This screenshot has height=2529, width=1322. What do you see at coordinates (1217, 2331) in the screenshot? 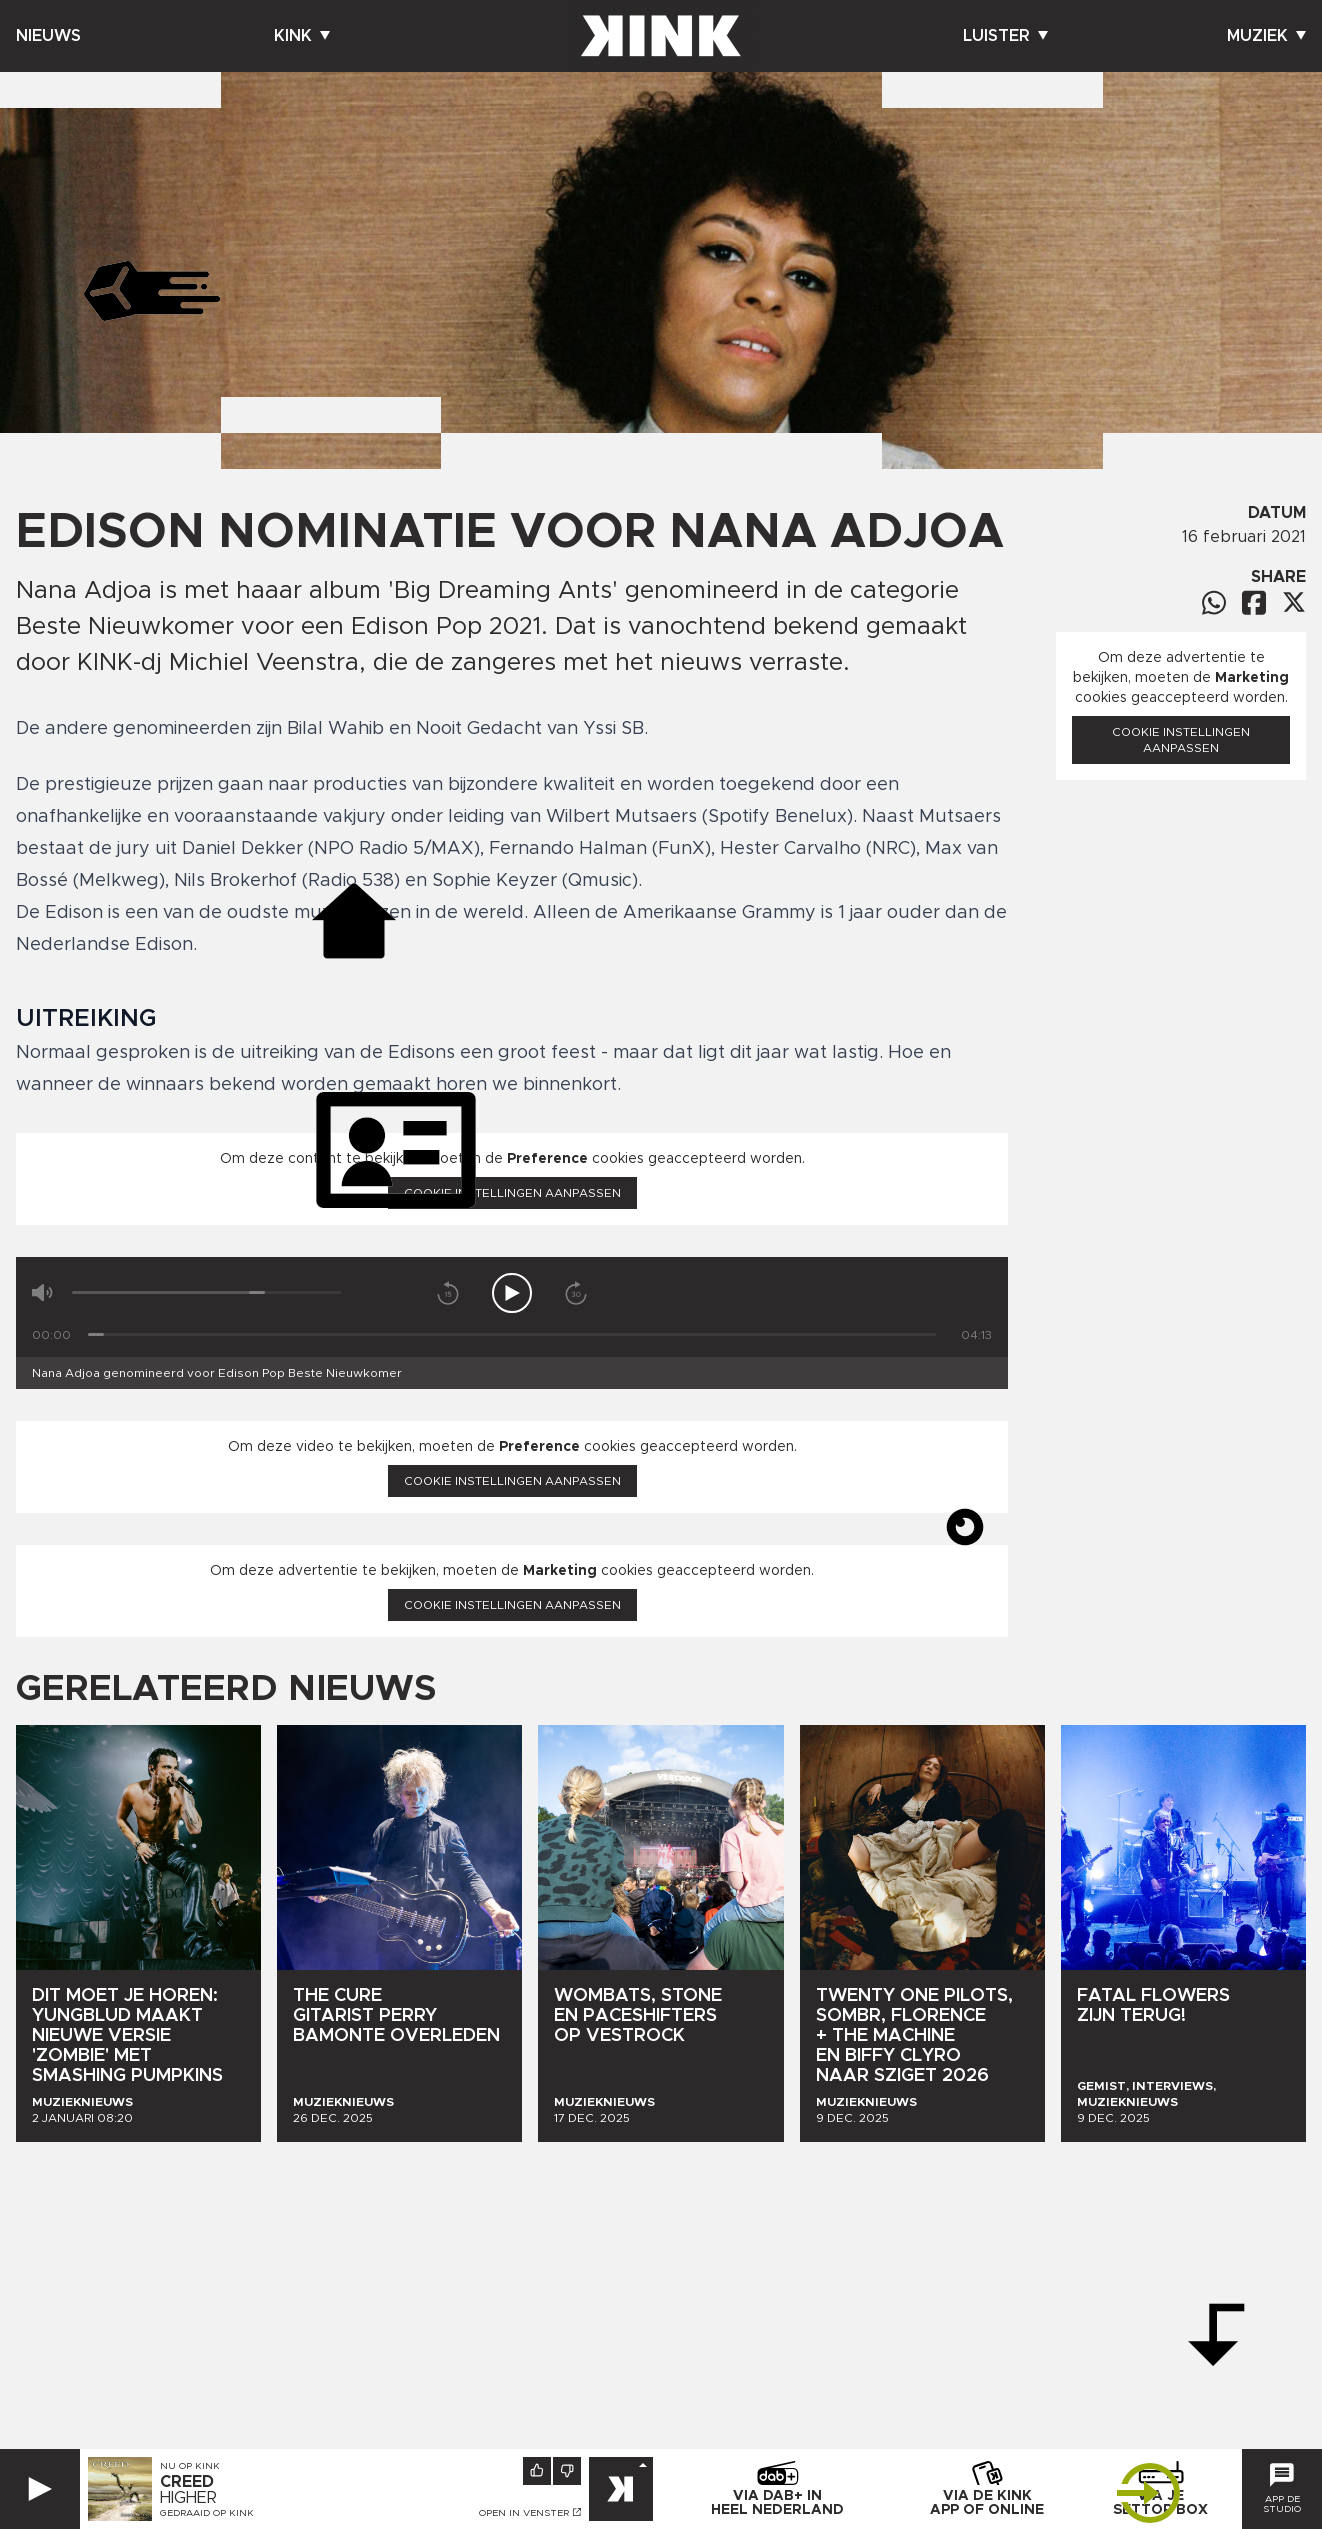
I see `navigate back and down in a menu hierarchy` at bounding box center [1217, 2331].